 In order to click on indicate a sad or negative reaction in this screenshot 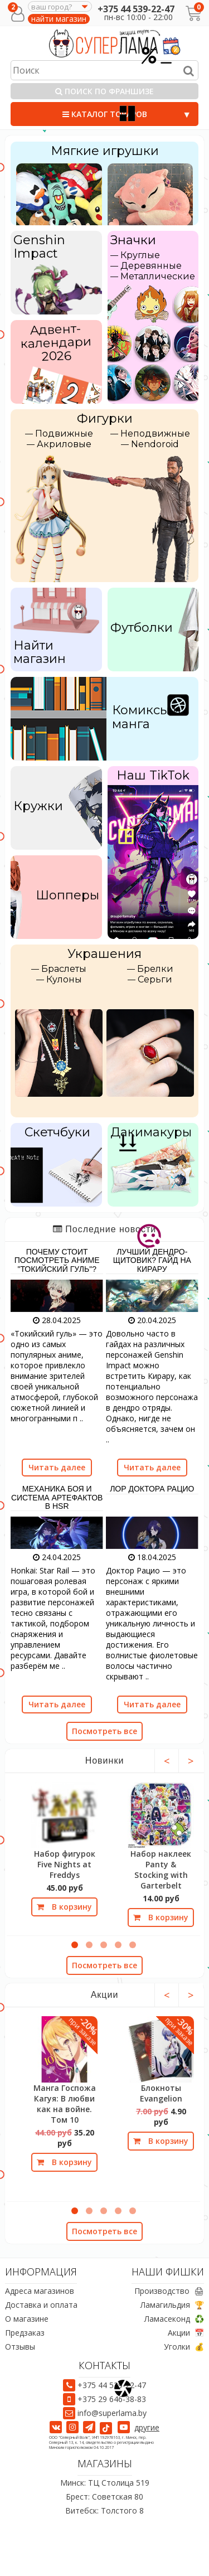, I will do `click(149, 1236)`.